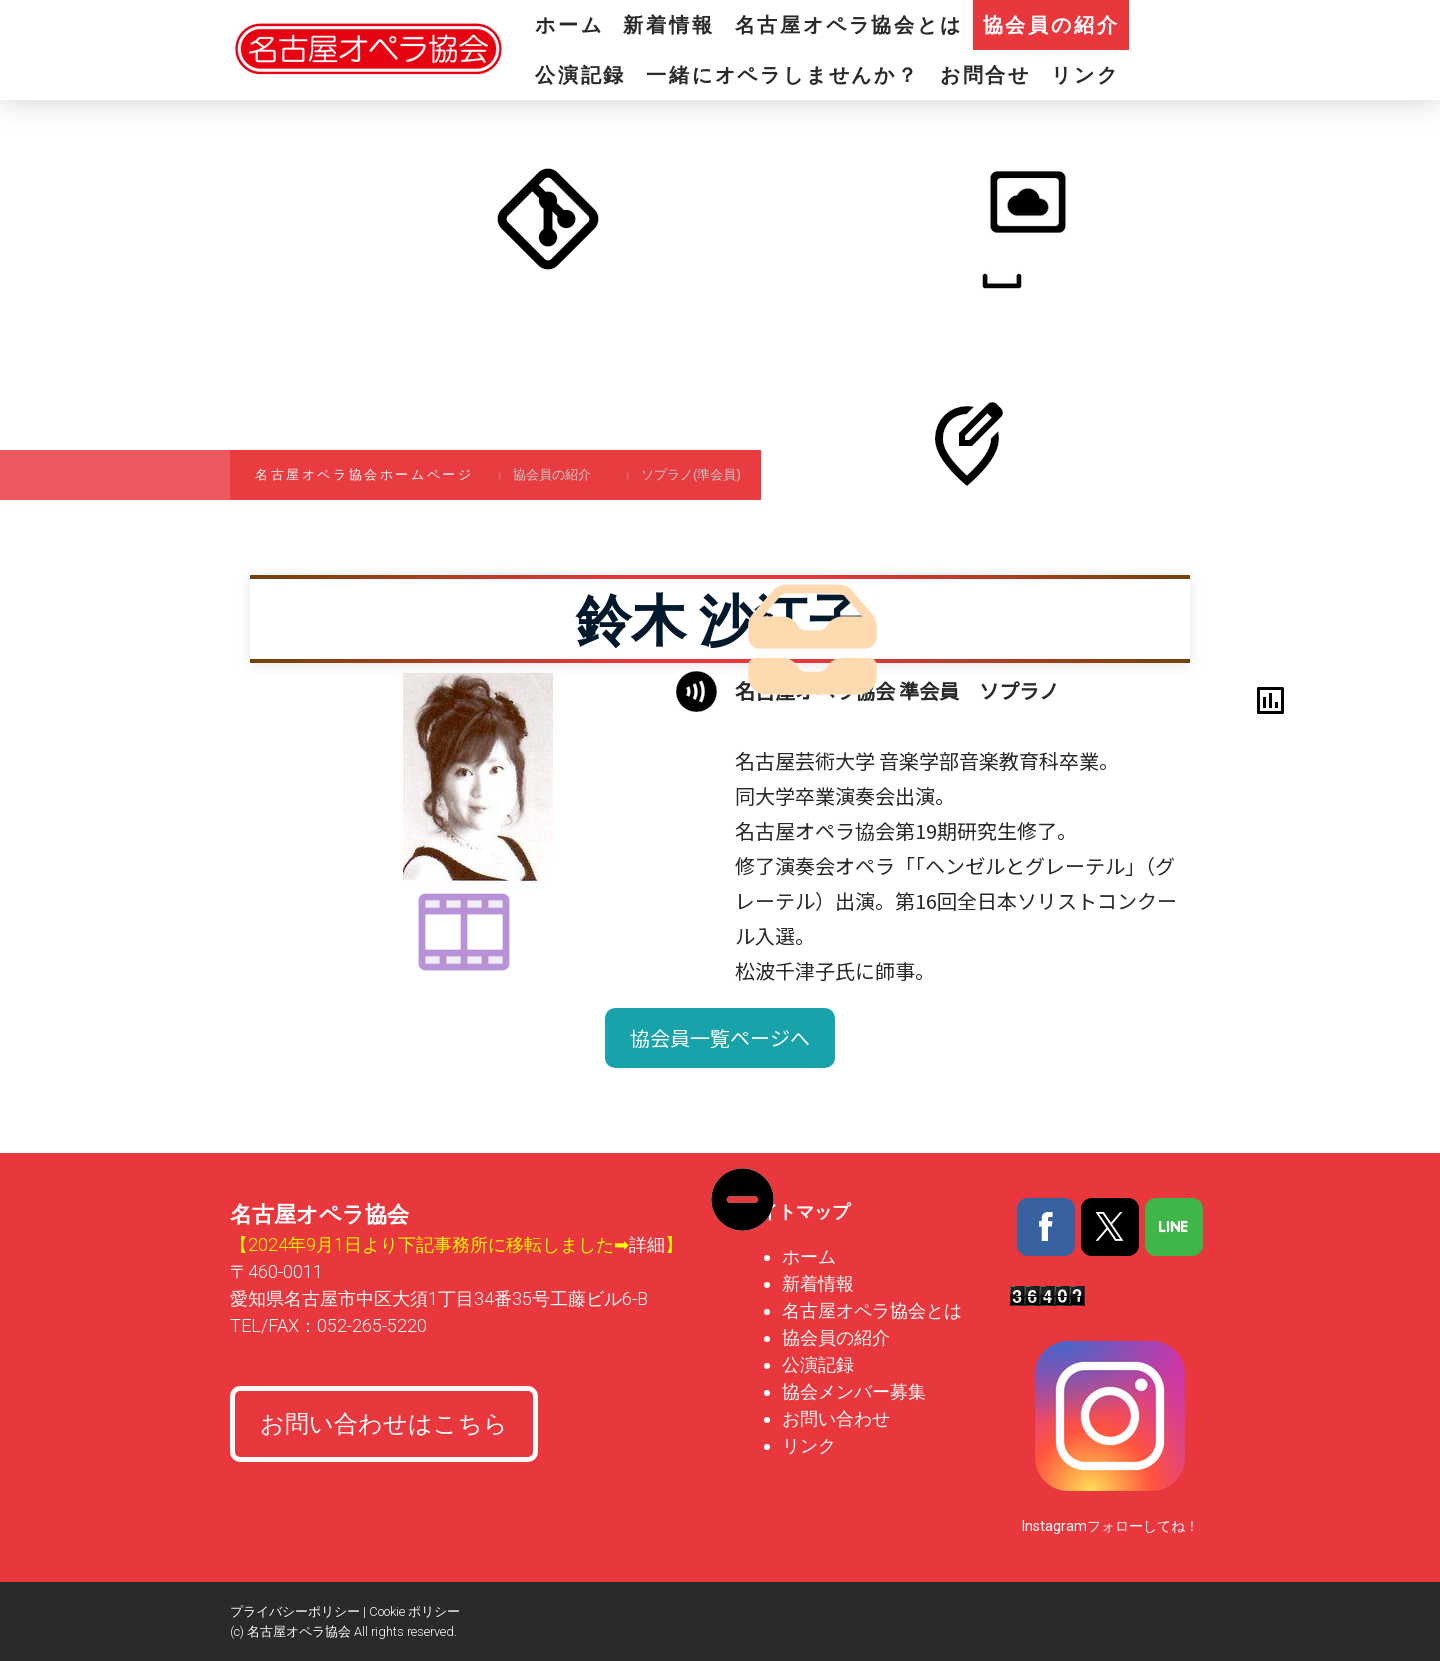 The height and width of the screenshot is (1661, 1440). Describe the element at coordinates (742, 1199) in the screenshot. I see `remove an item from a list` at that location.